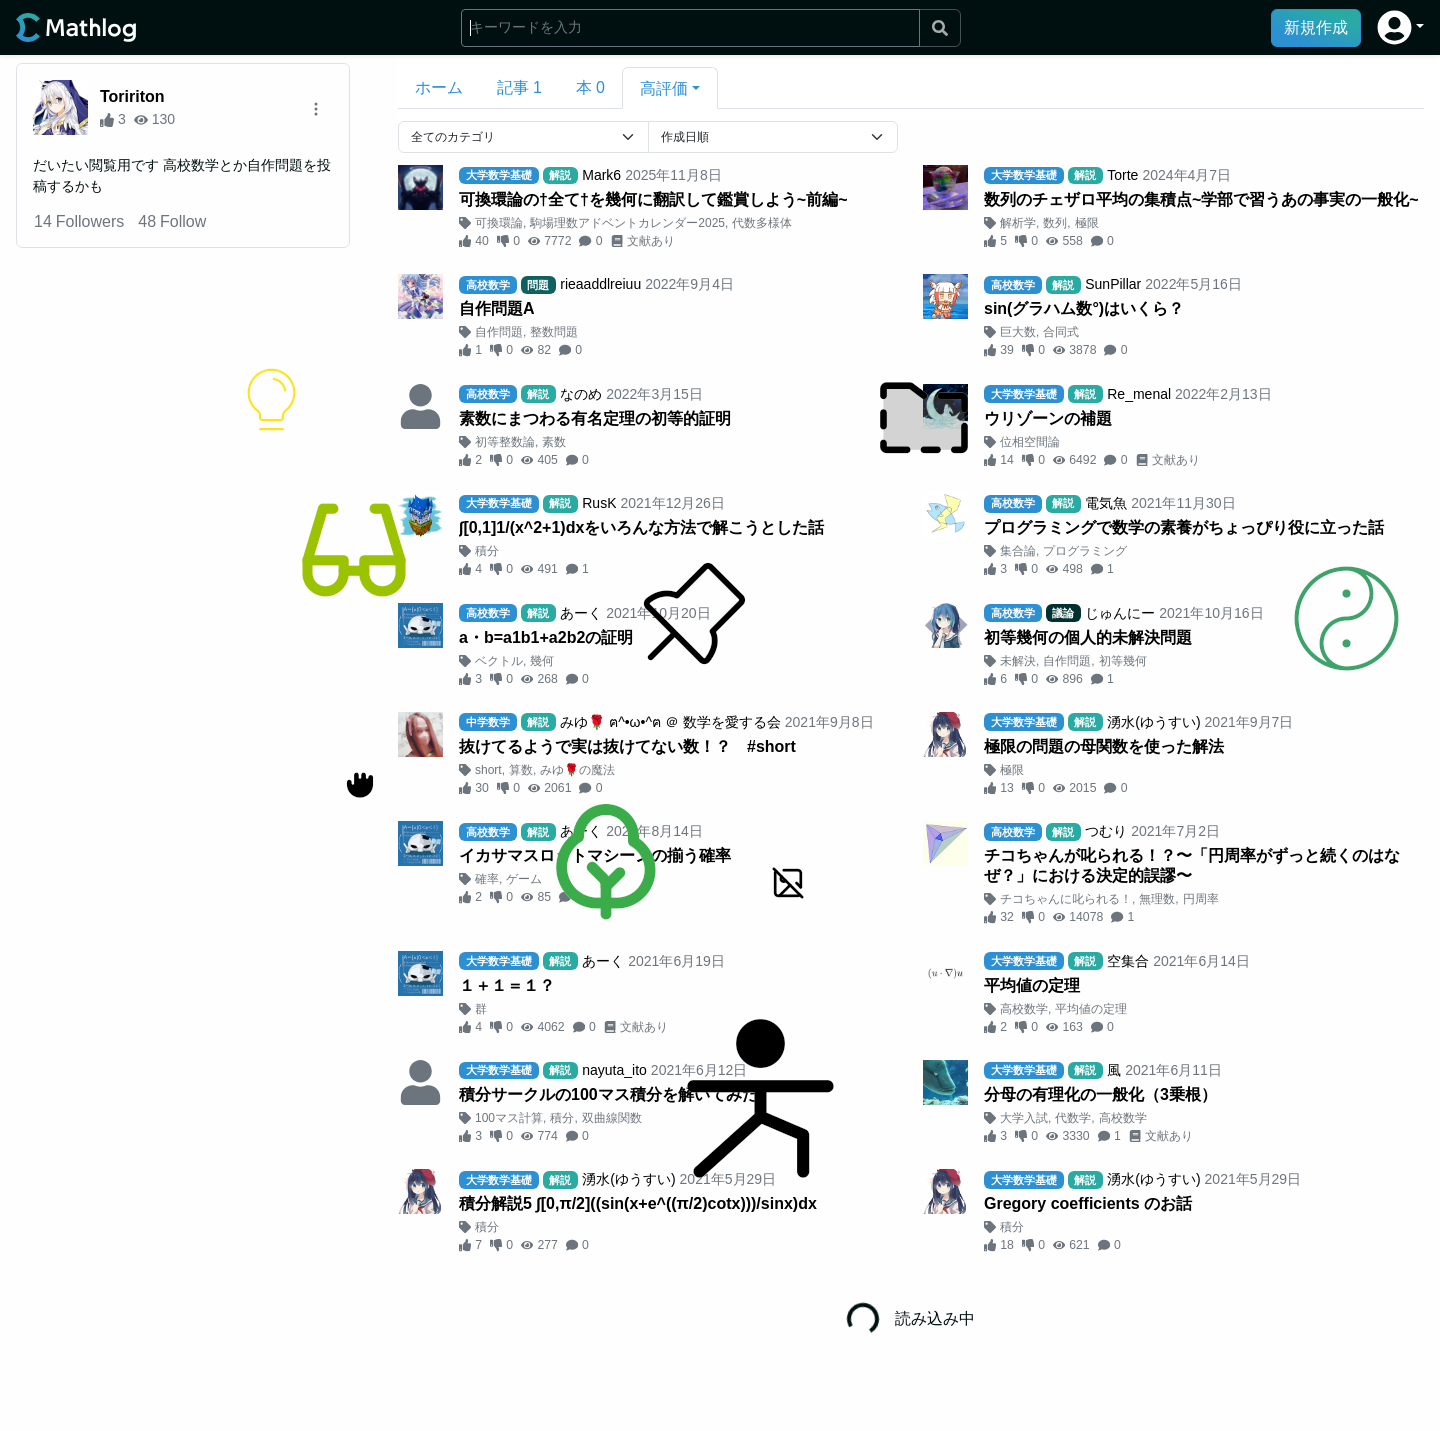 The image size is (1440, 1431). I want to click on pin an item to keep it visible, so click(690, 617).